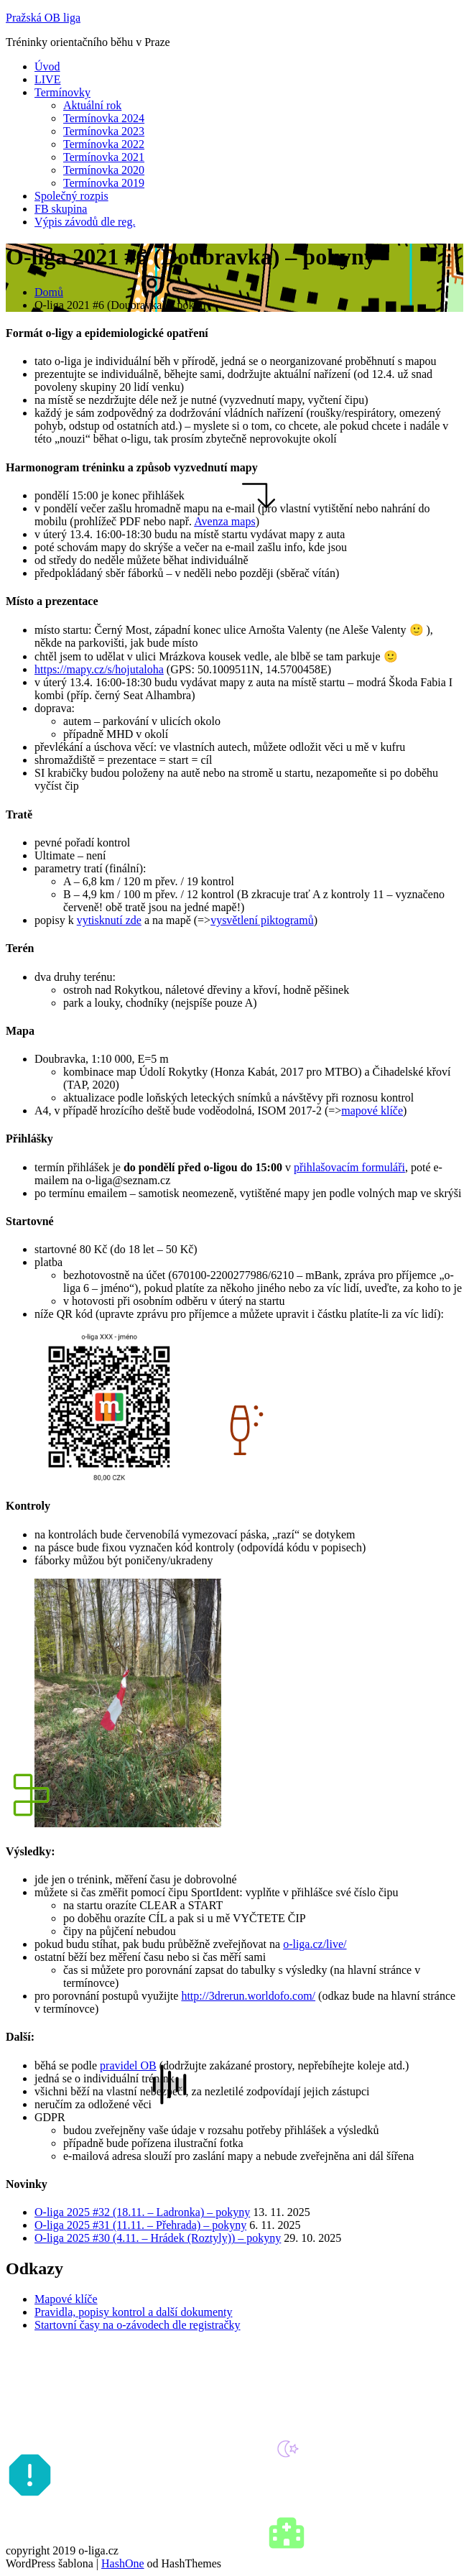 This screenshot has width=469, height=2576. Describe the element at coordinates (287, 2533) in the screenshot. I see `find nearby hospitals or medical facilities` at that location.